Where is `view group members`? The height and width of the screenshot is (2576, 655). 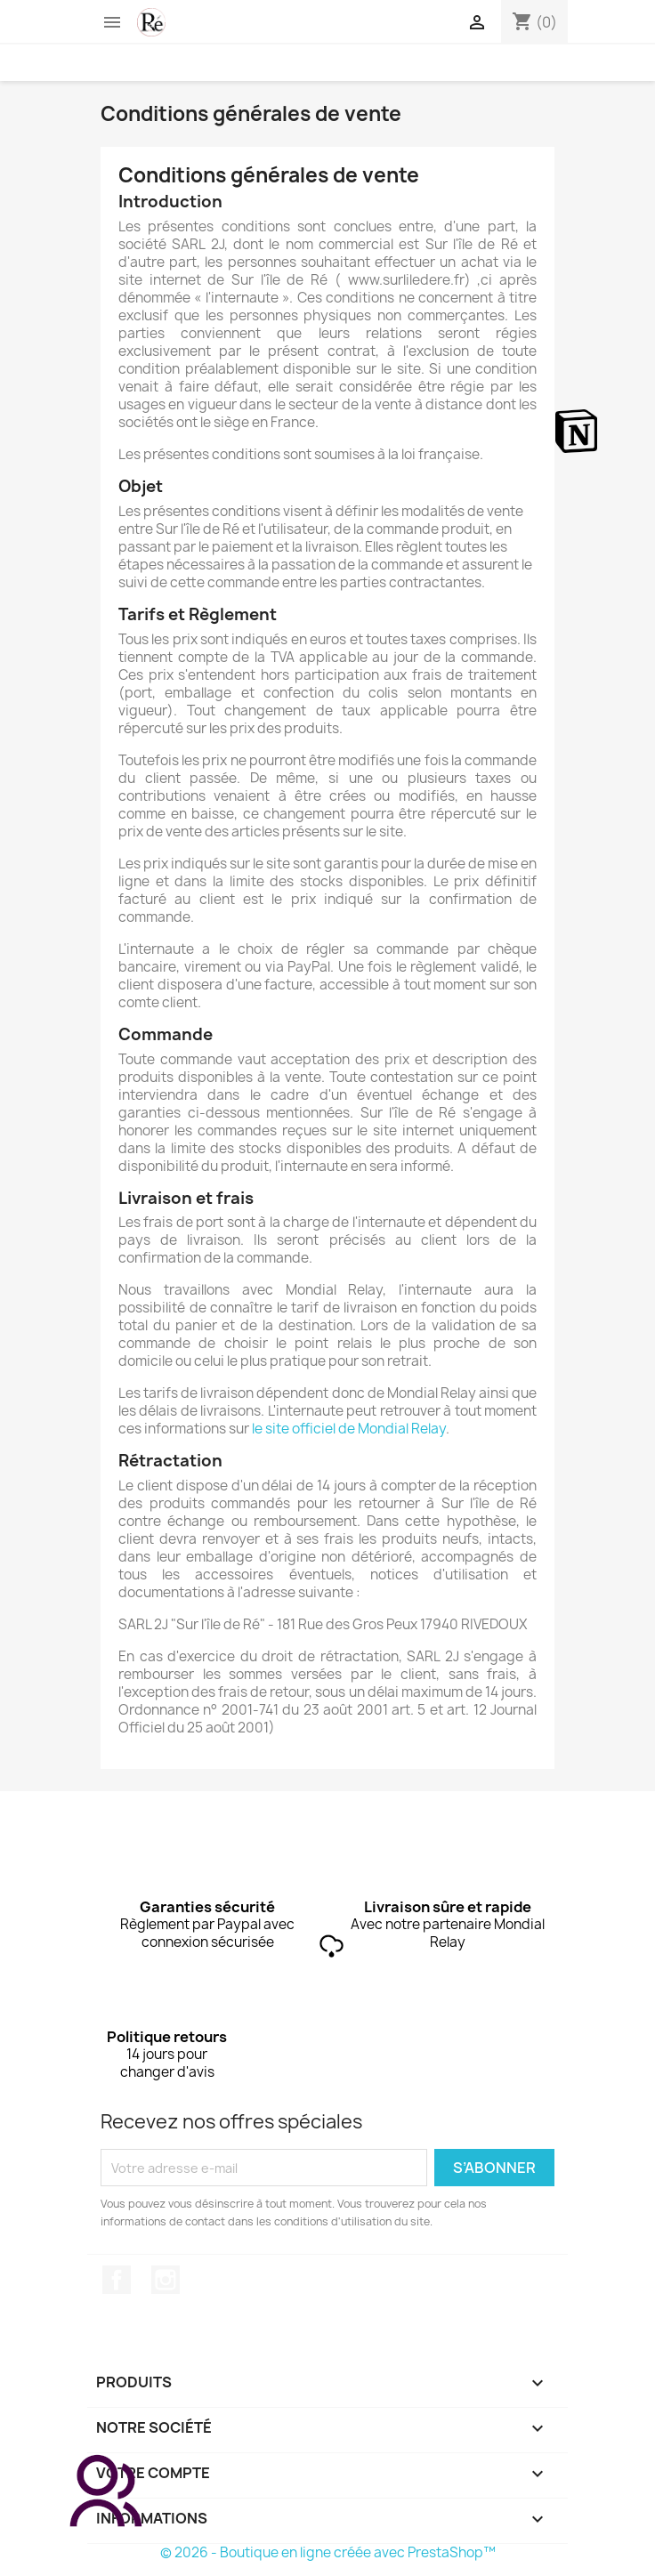 view group members is located at coordinates (104, 2492).